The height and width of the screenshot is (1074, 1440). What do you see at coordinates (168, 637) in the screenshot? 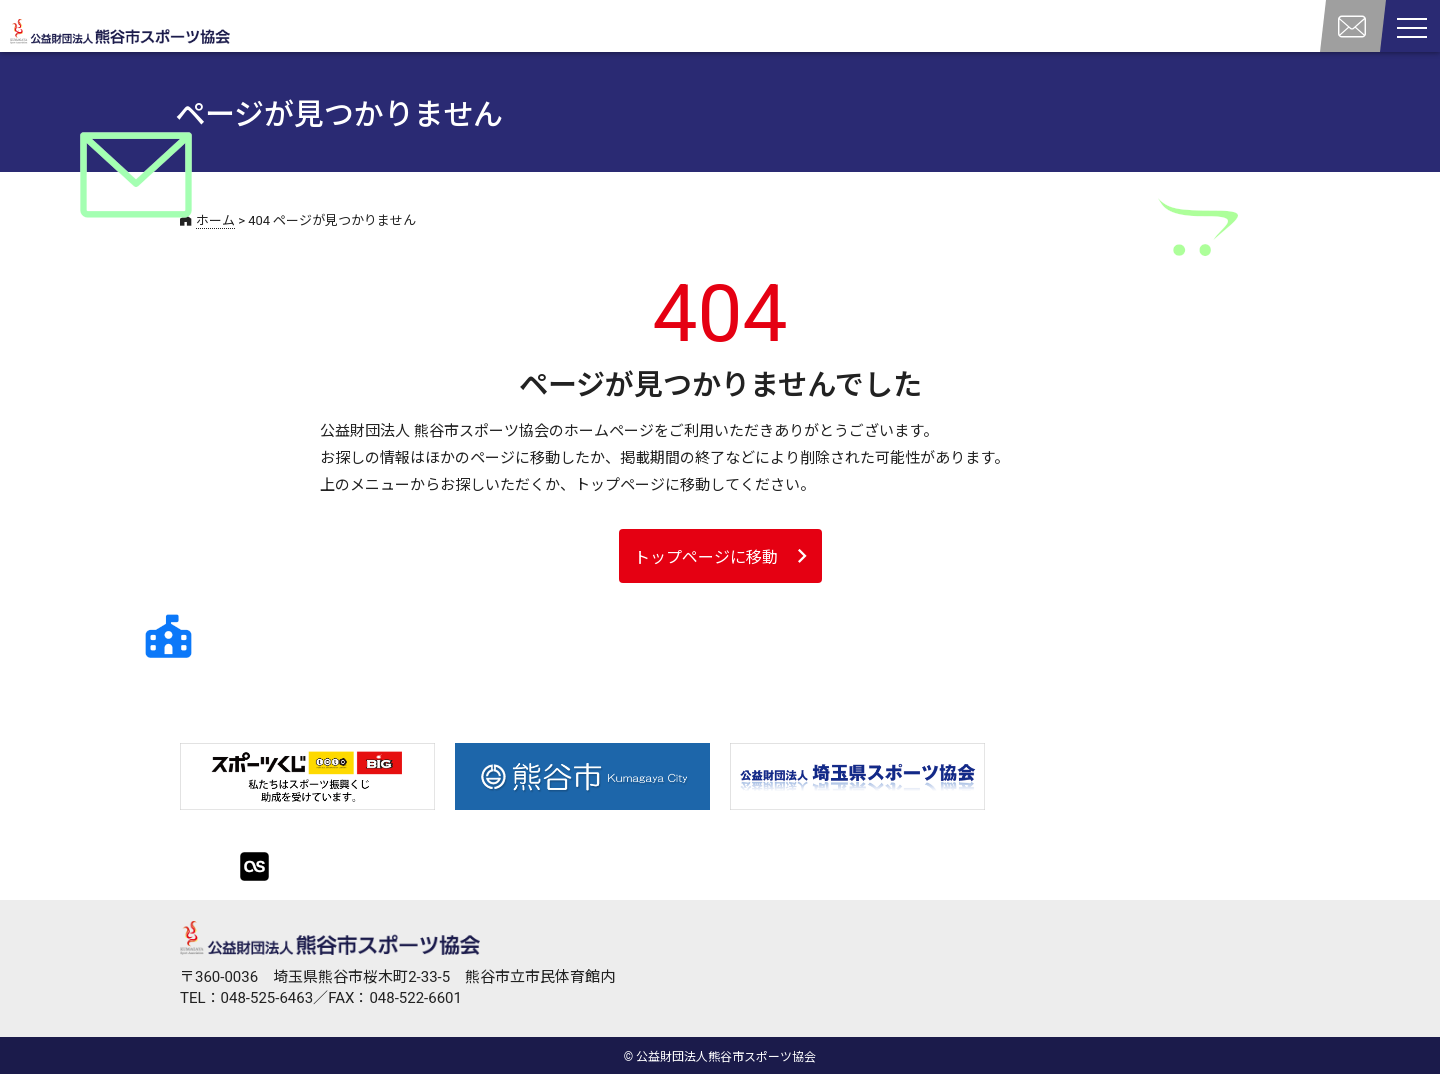
I see `navigate to school or educational institution` at bounding box center [168, 637].